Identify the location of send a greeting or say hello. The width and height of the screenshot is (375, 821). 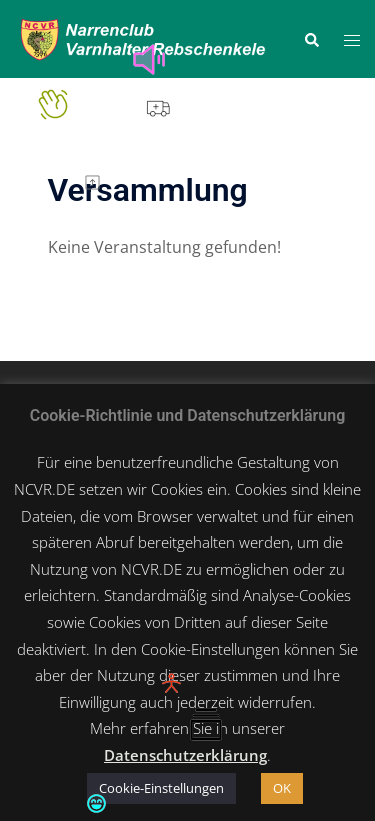
(53, 104).